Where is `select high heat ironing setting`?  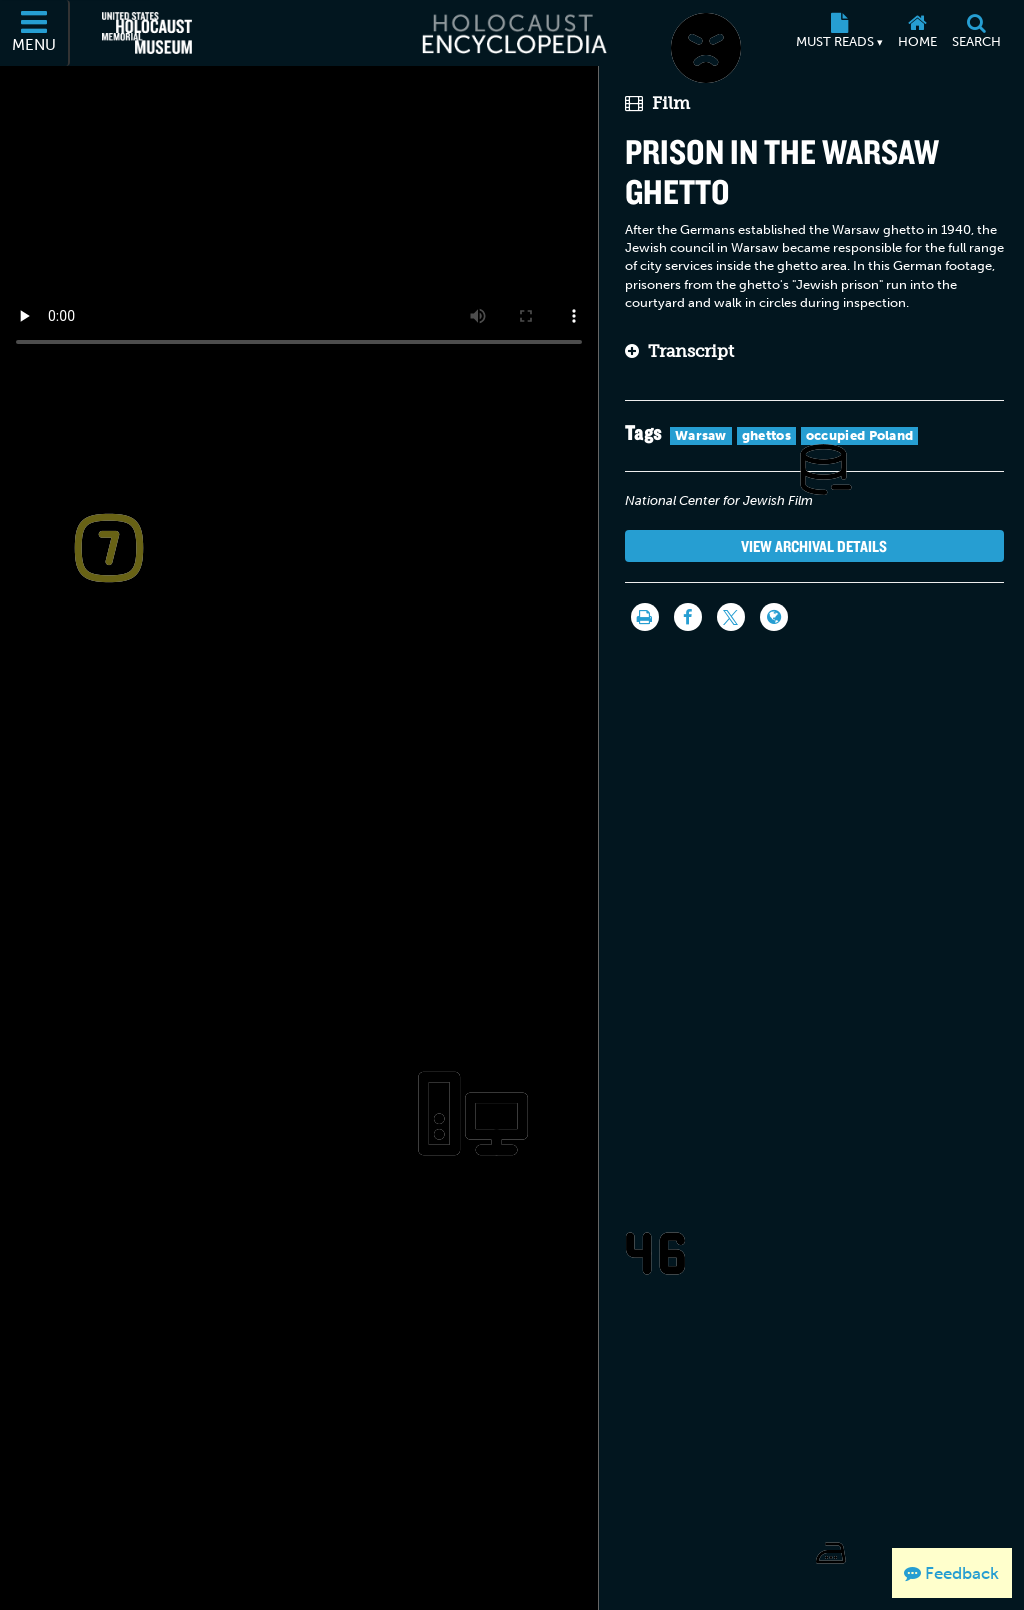 select high heat ironing setting is located at coordinates (831, 1553).